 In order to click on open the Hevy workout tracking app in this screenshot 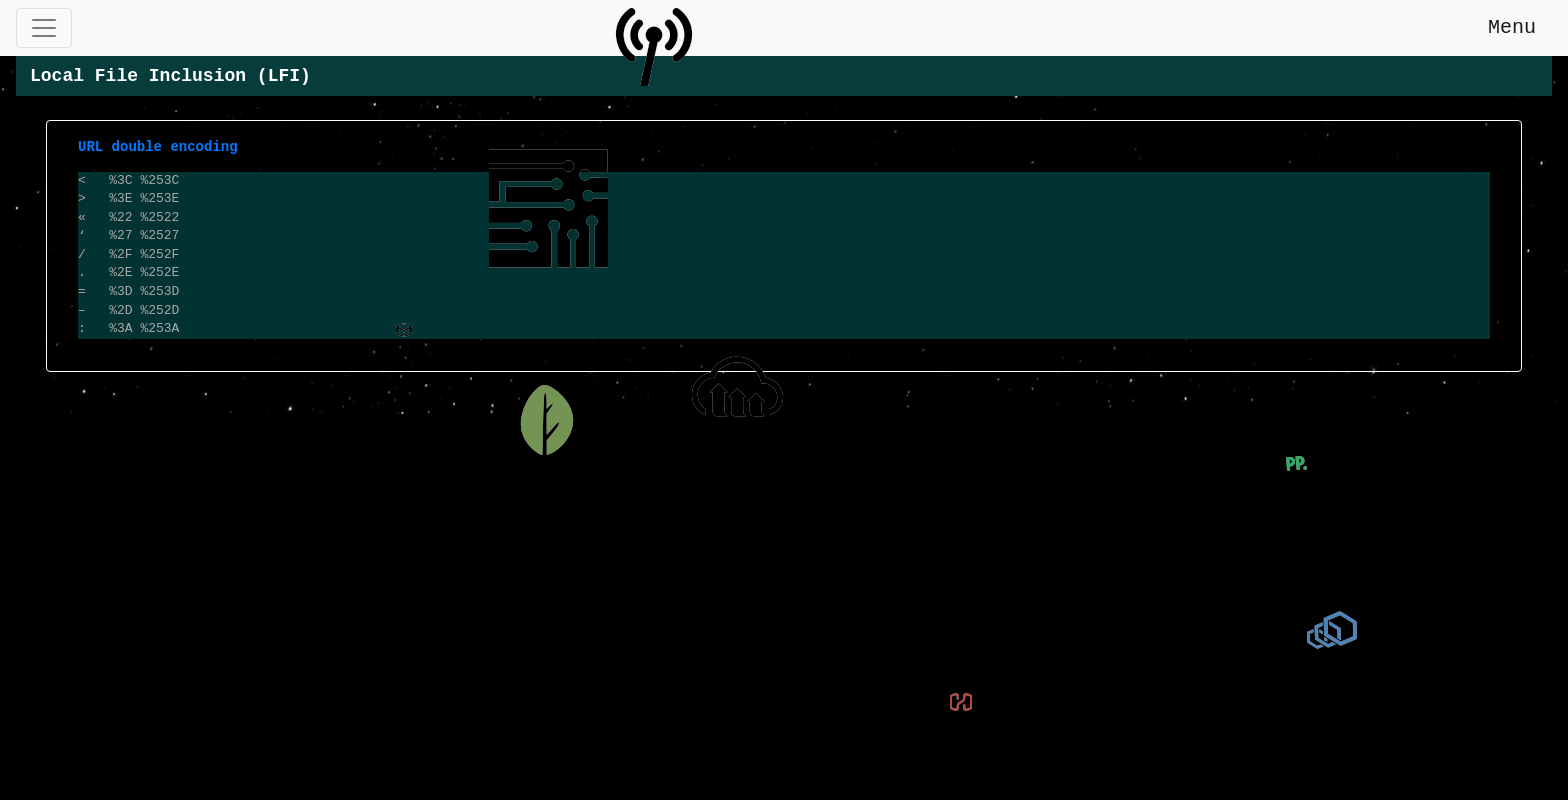, I will do `click(961, 702)`.